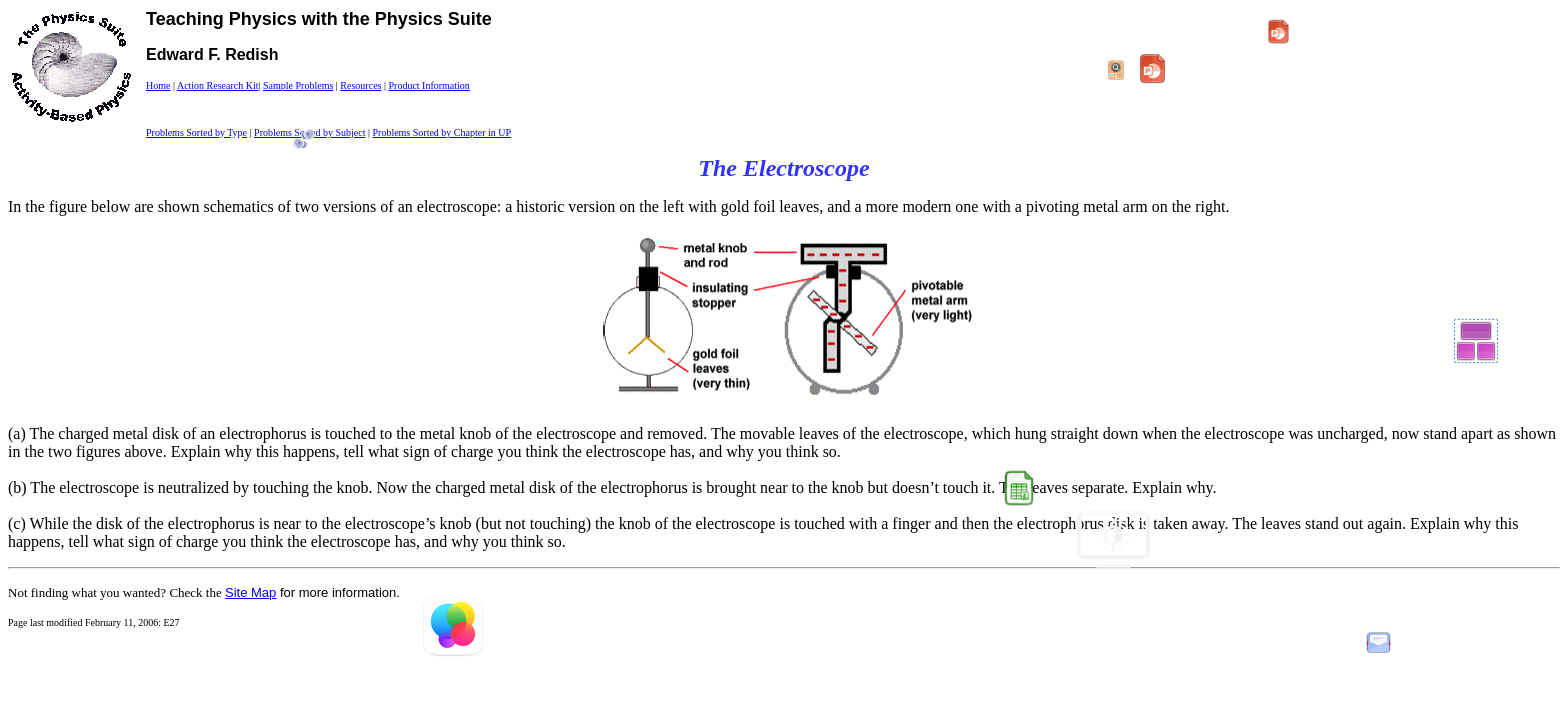  Describe the element at coordinates (1152, 68) in the screenshot. I see `a powerpoint presentation file` at that location.